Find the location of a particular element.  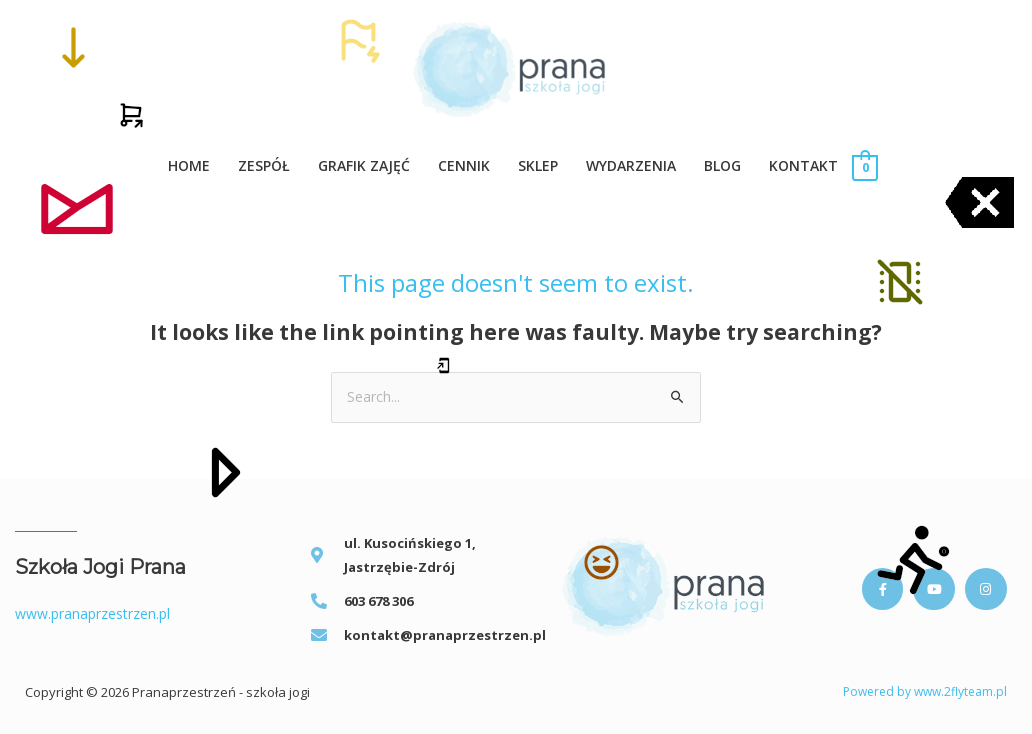

campaign monitor logo is located at coordinates (77, 209).